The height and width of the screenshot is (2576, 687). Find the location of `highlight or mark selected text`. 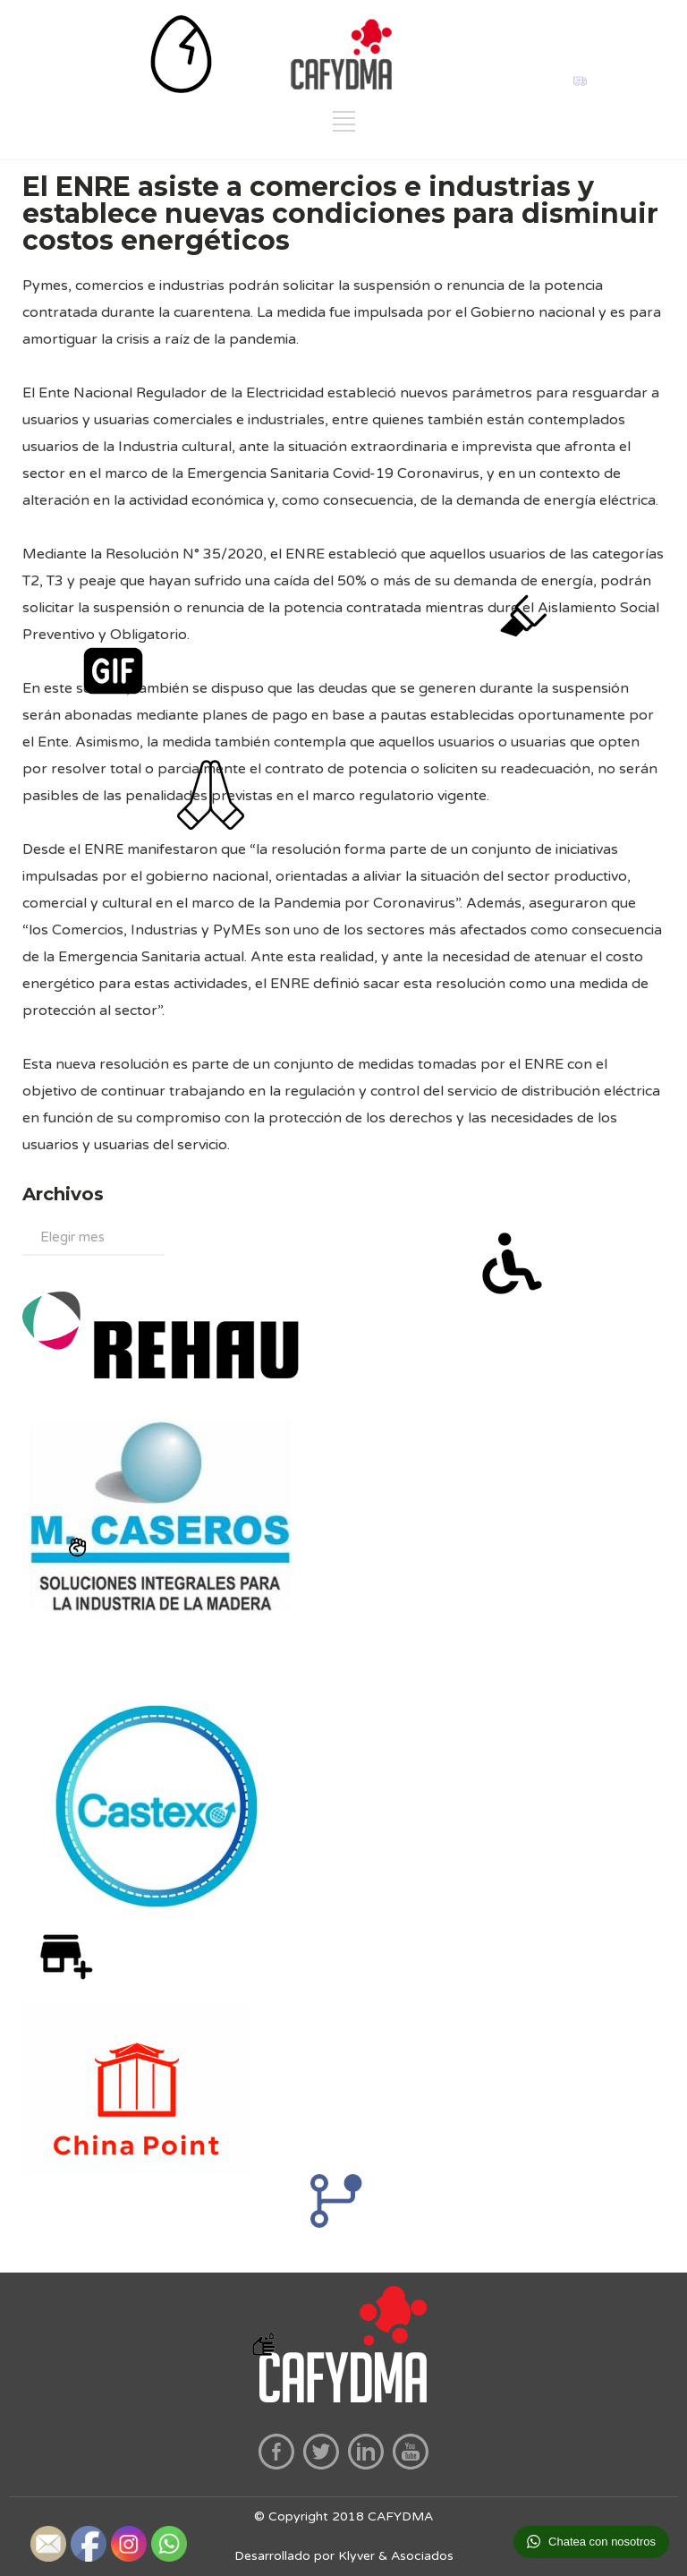

highlight or mark selected text is located at coordinates (522, 618).